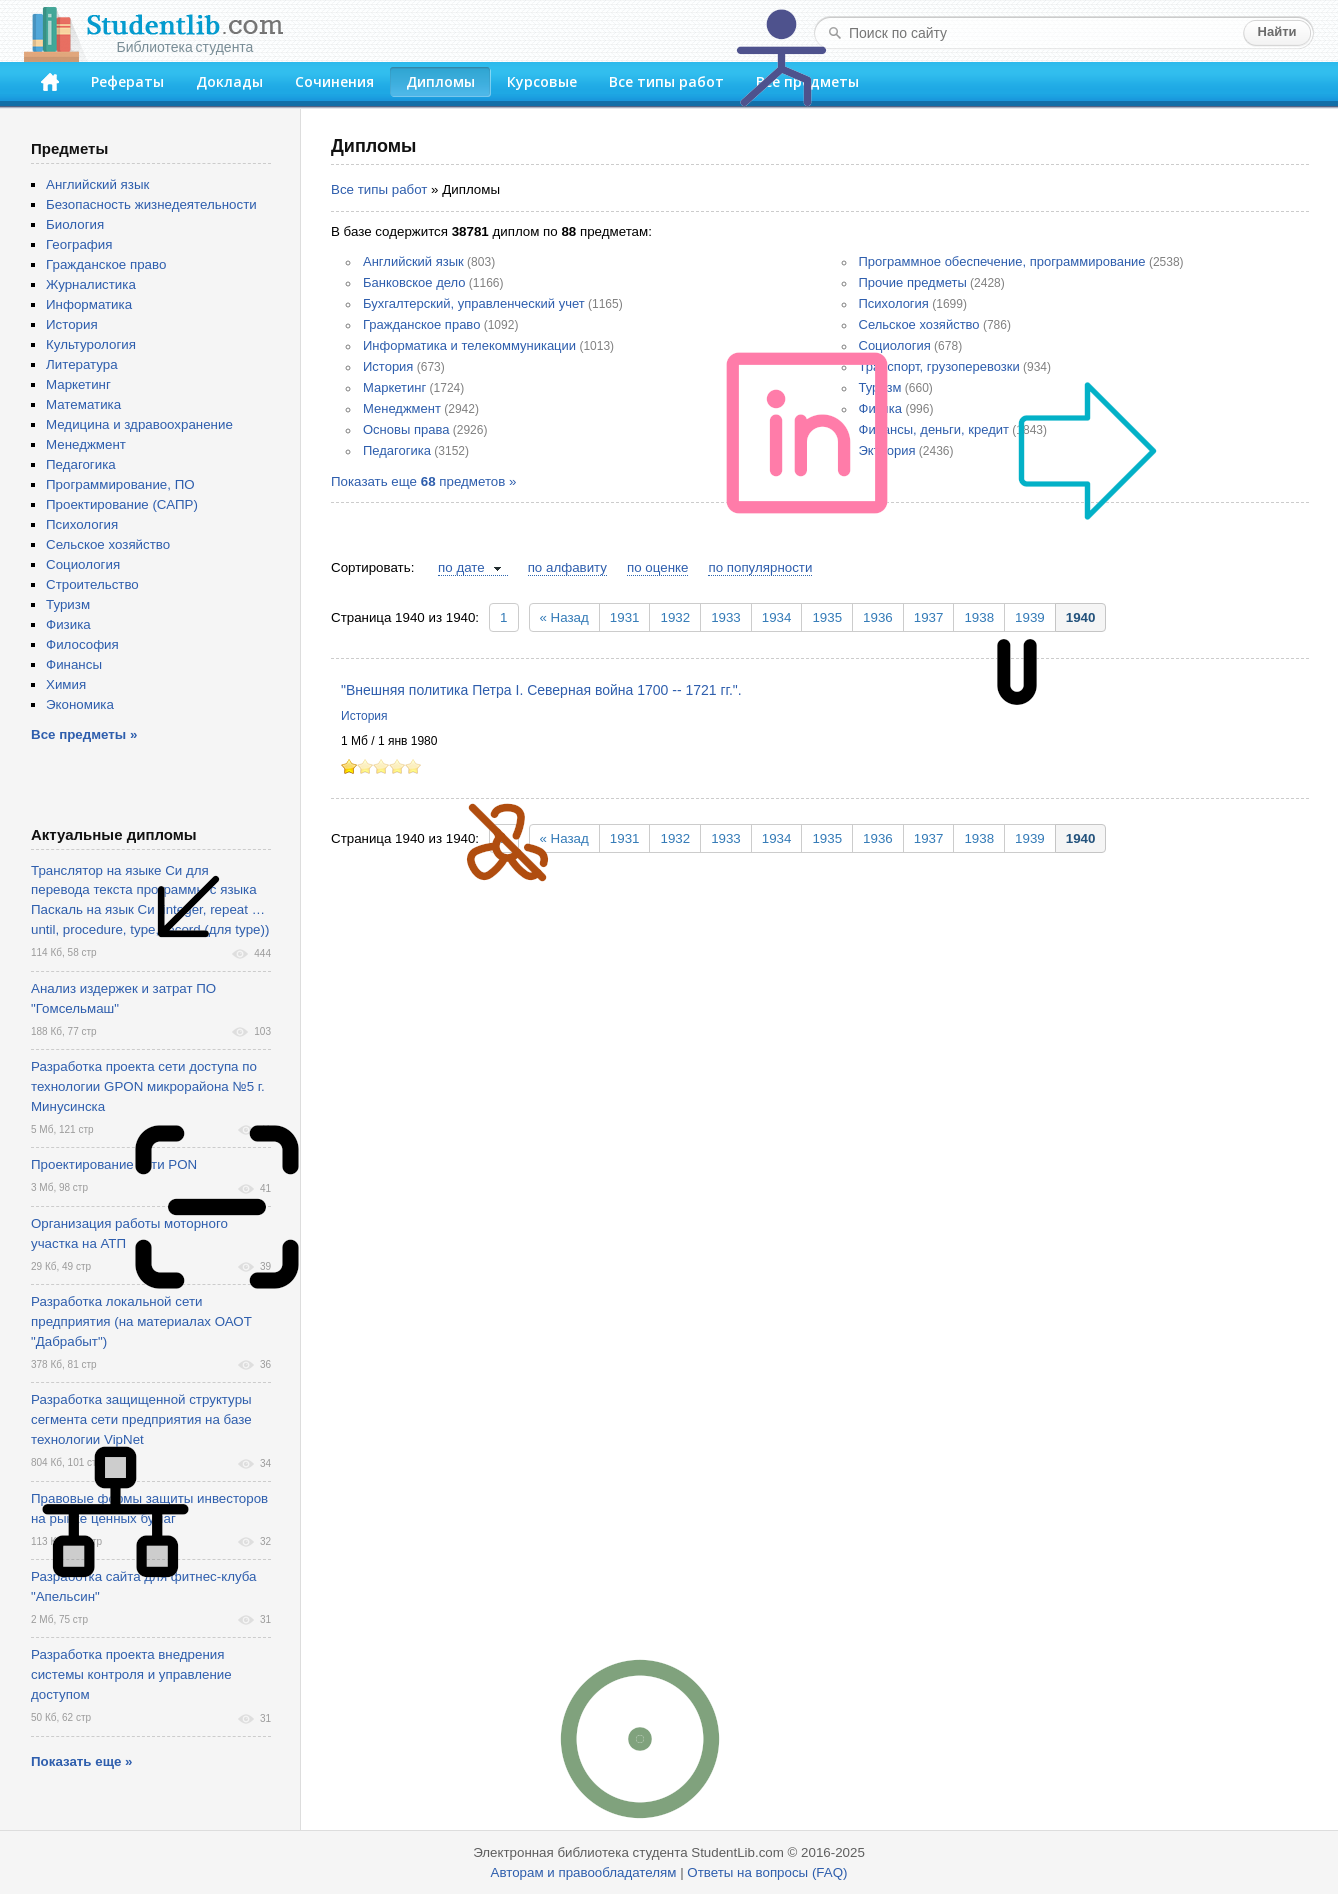  What do you see at coordinates (188, 906) in the screenshot?
I see `navigate to the bottom-left or previous section` at bounding box center [188, 906].